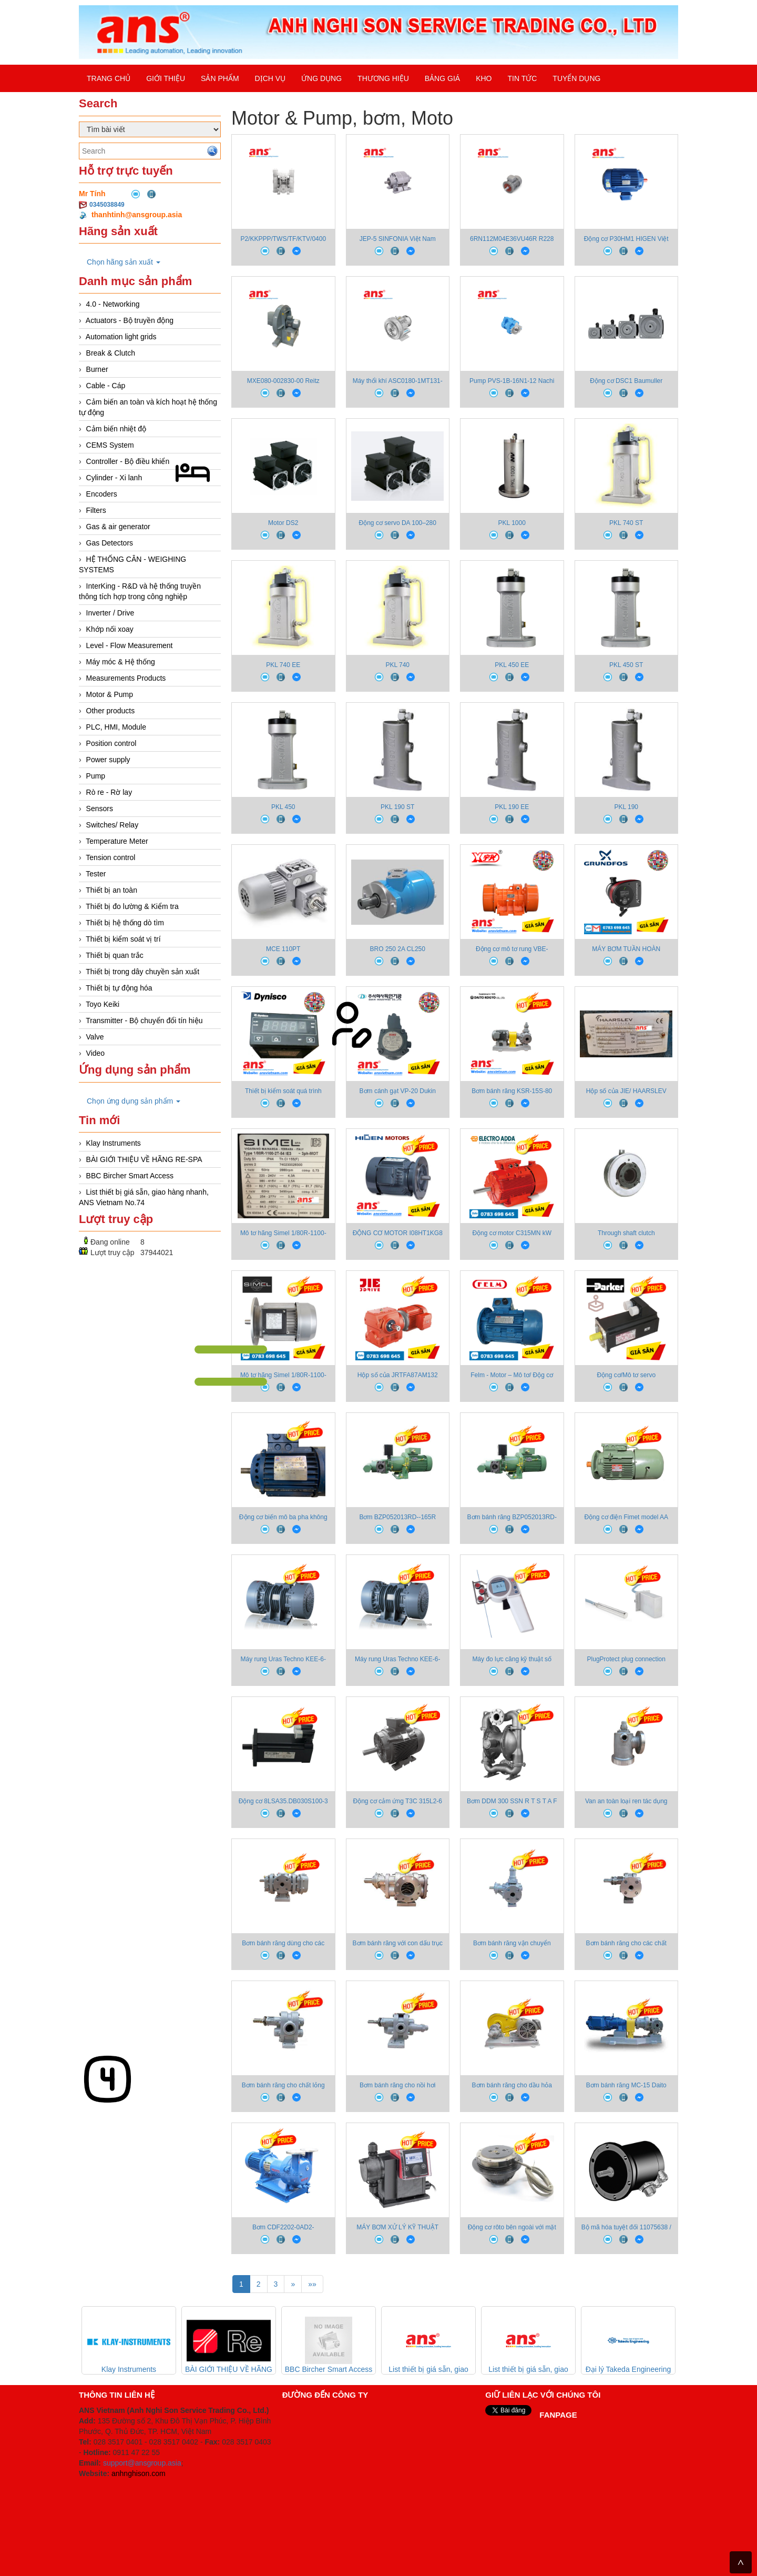 The width and height of the screenshot is (757, 2576). What do you see at coordinates (192, 472) in the screenshot?
I see `view accommodation or hotel options` at bounding box center [192, 472].